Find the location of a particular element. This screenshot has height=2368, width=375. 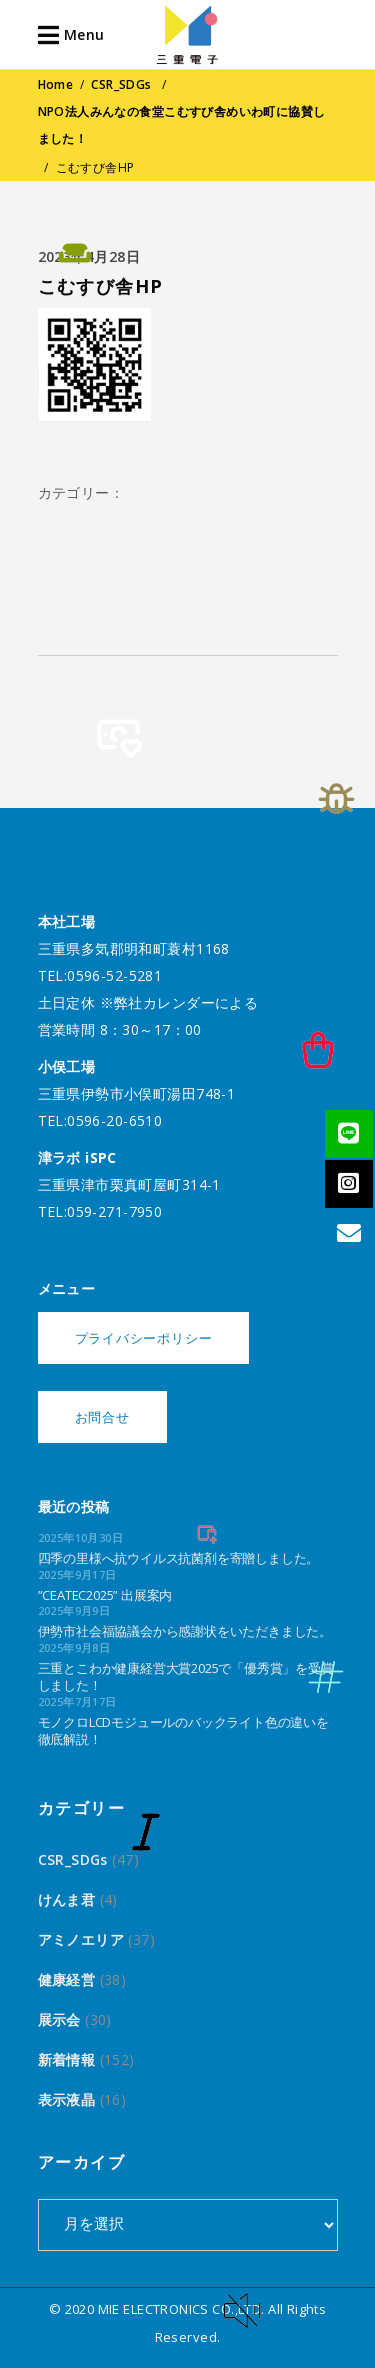

browse living room furniture is located at coordinates (75, 253).